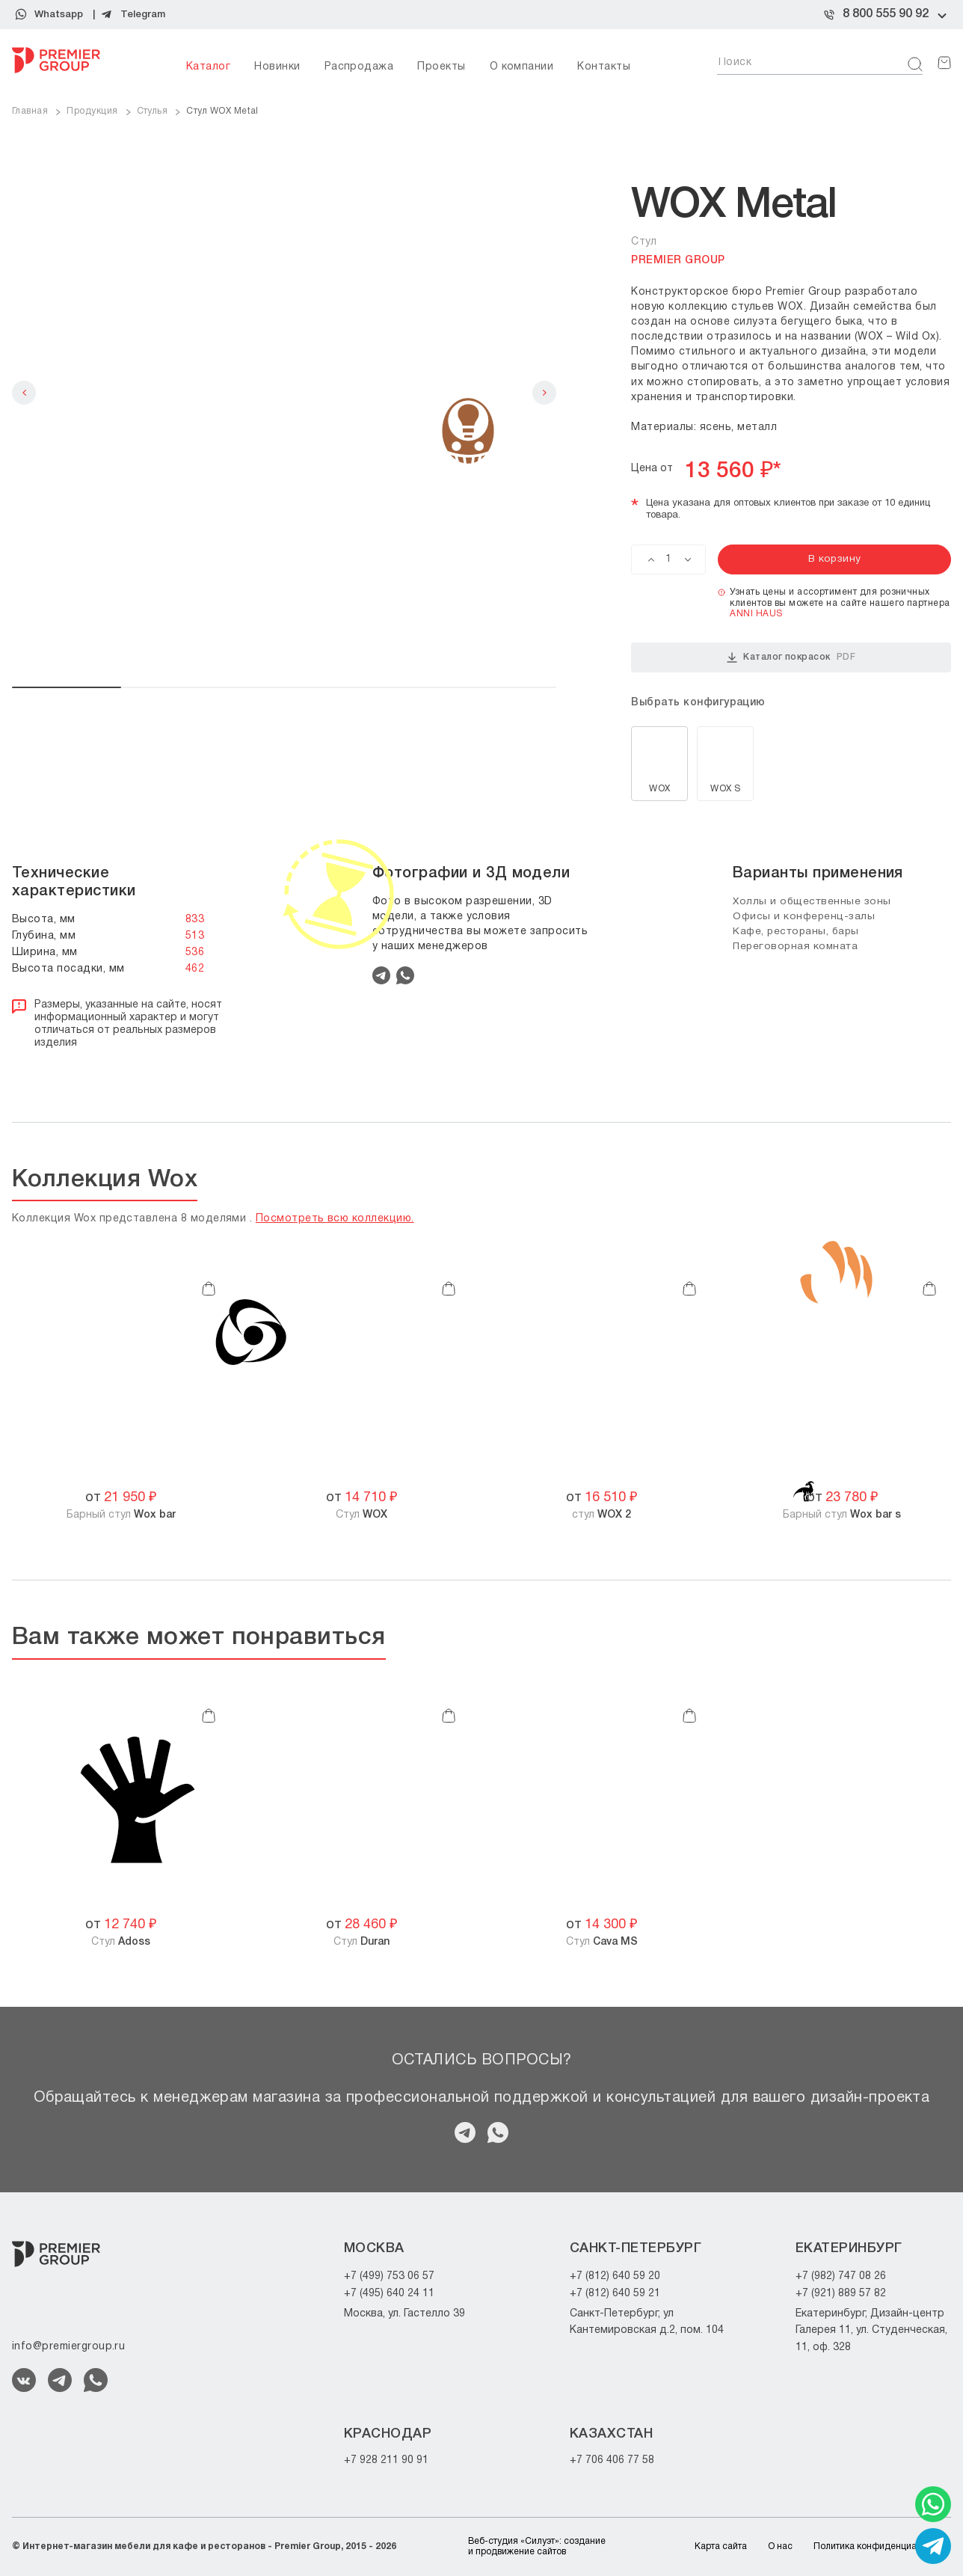 The width and height of the screenshot is (963, 2576). Describe the element at coordinates (135, 1800) in the screenshot. I see `high-five or wave gesture` at that location.